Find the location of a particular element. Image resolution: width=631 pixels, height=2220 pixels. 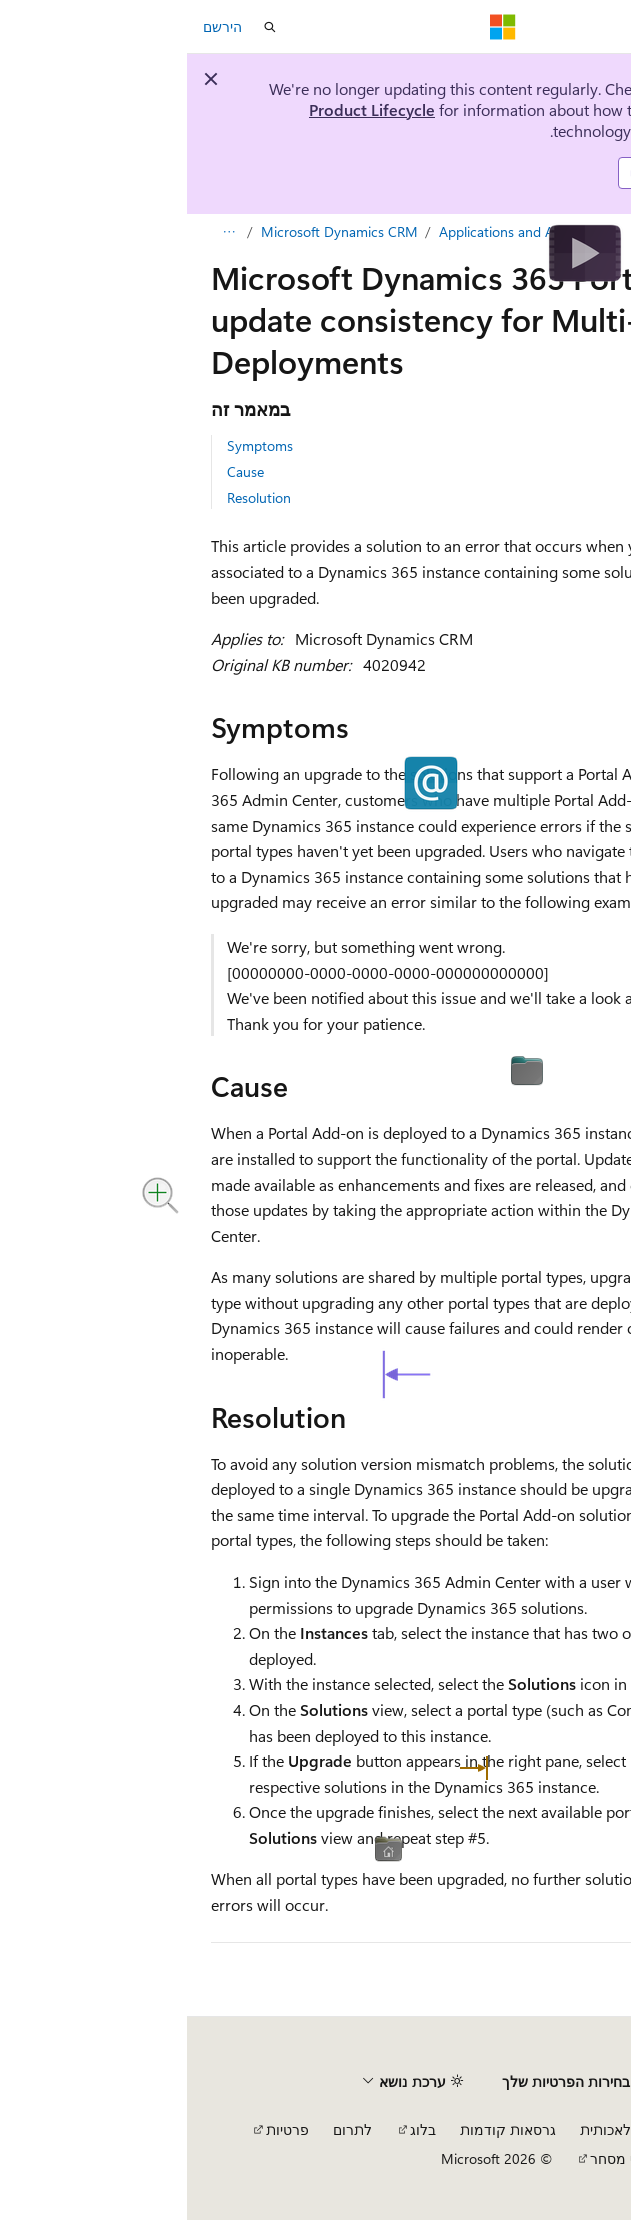

open folder to view contents is located at coordinates (527, 1070).